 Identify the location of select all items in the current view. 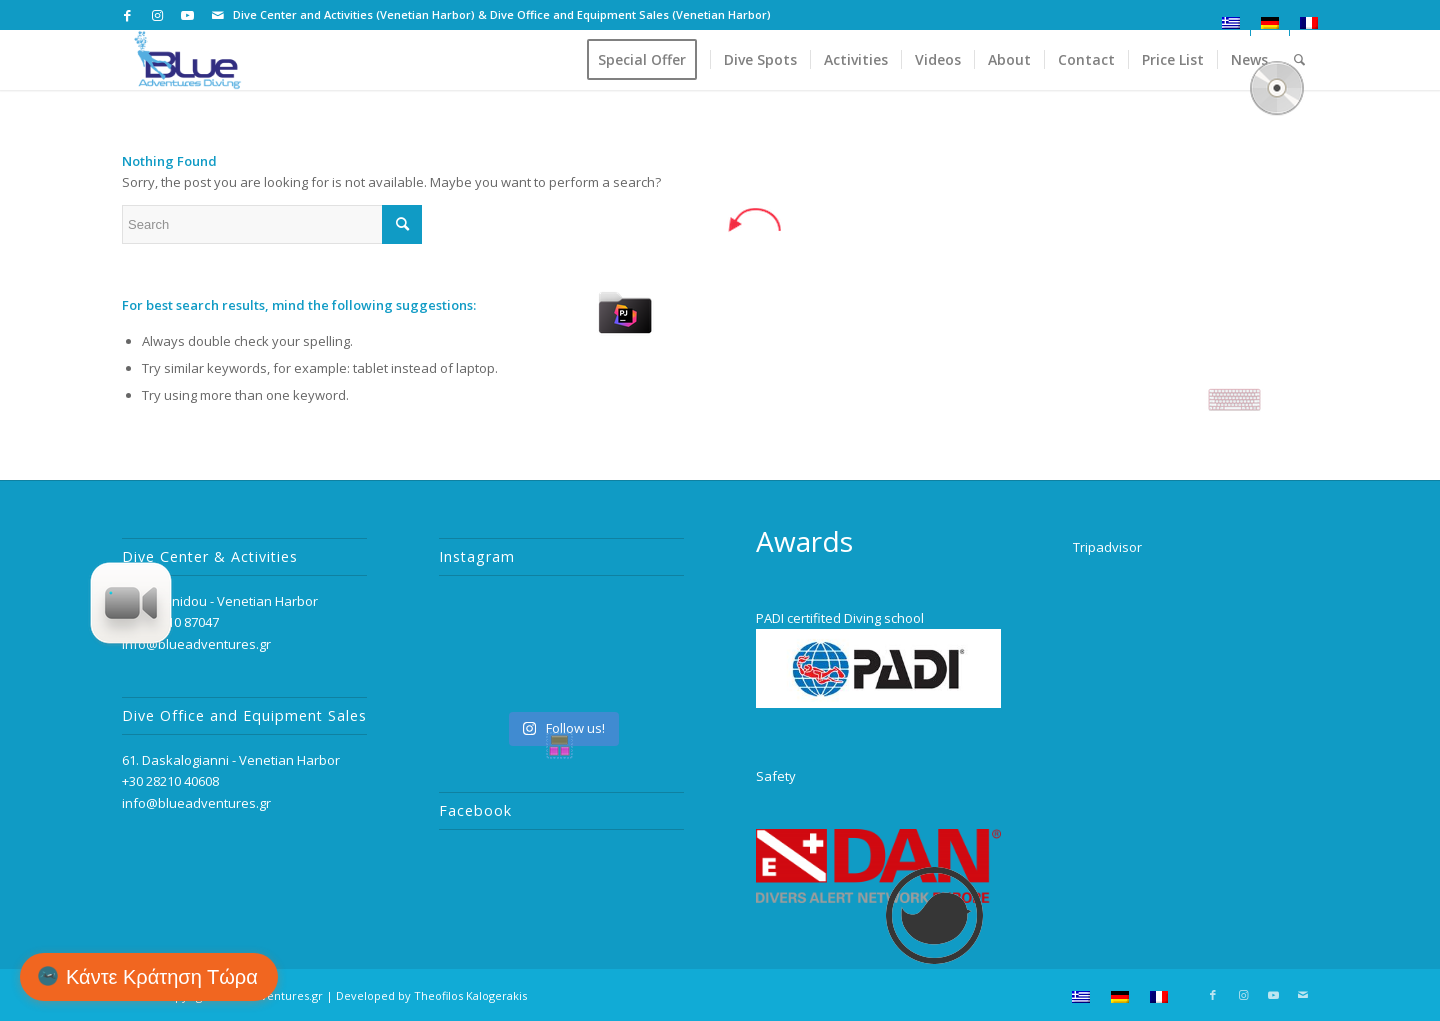
(559, 745).